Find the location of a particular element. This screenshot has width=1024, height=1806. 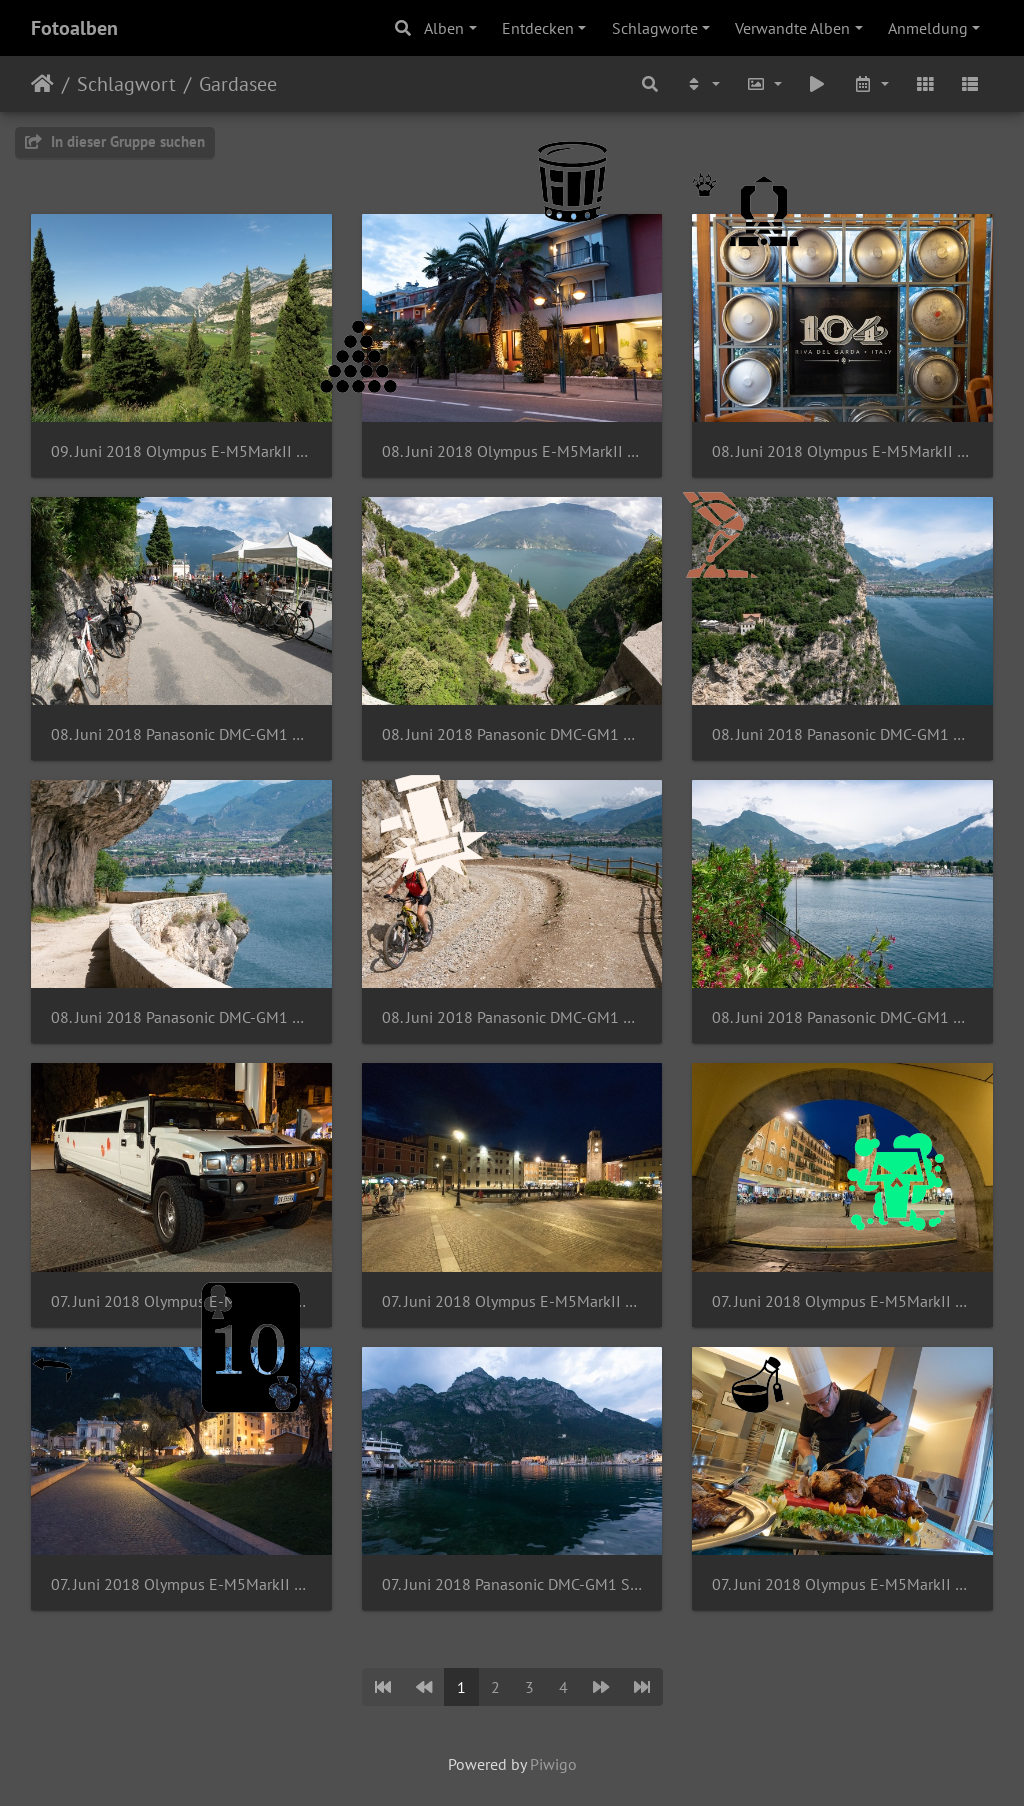

ten of clubs playing card is located at coordinates (250, 1347).